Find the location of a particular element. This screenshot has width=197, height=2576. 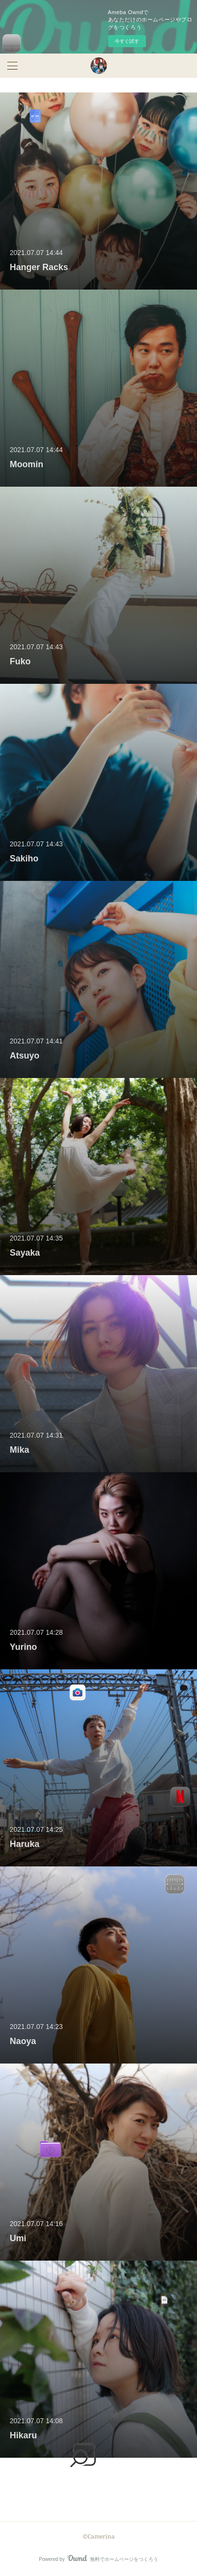

open image viewer application is located at coordinates (83, 2454).